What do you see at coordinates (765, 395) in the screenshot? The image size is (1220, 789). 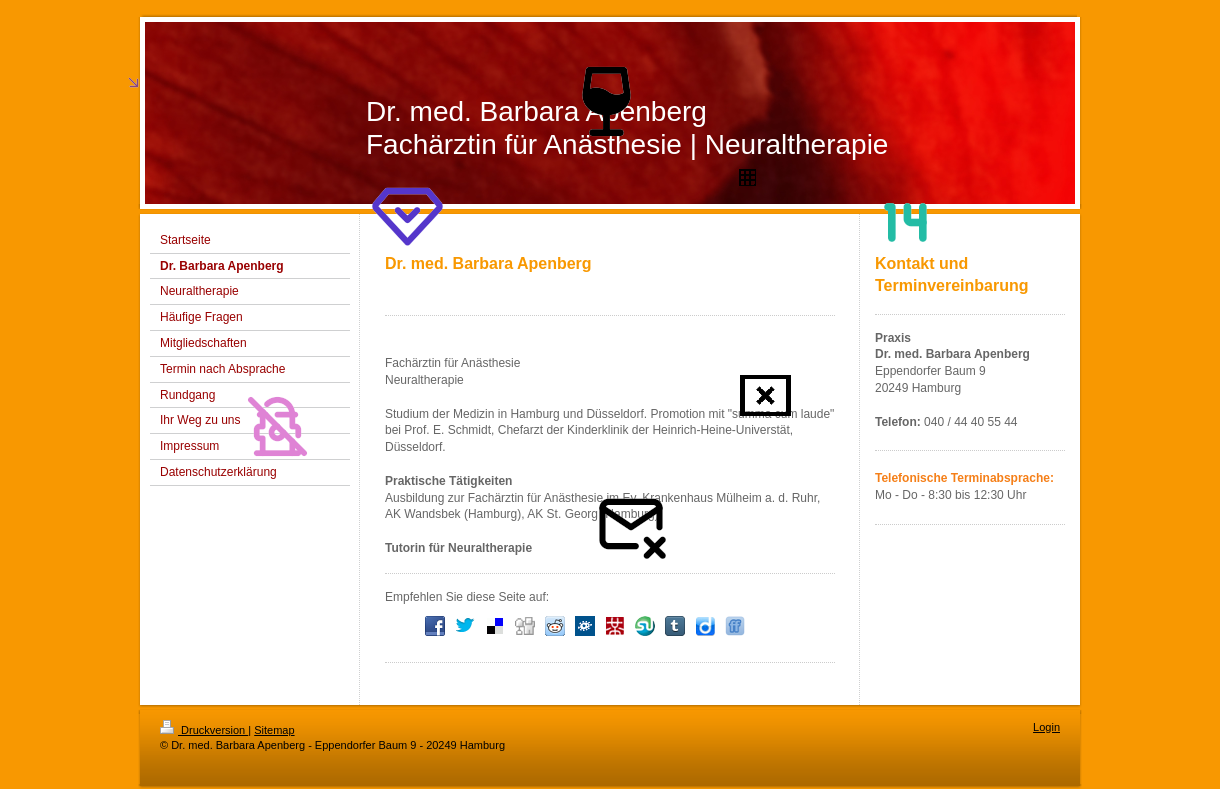 I see `cancel or close a presentation` at bounding box center [765, 395].